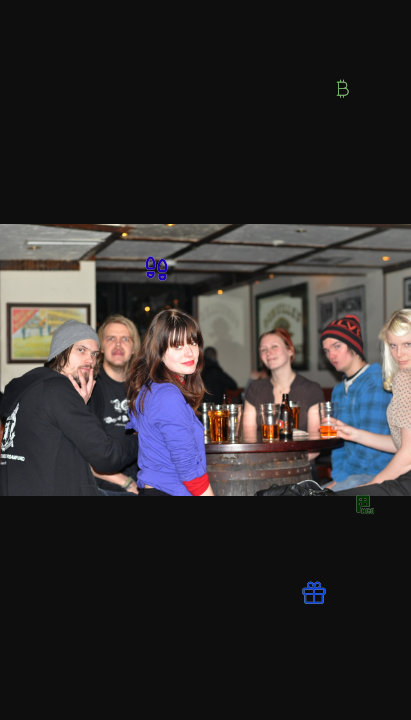 The image size is (411, 720). Describe the element at coordinates (364, 504) in the screenshot. I see `navigate to non-governmental organization directory` at that location.